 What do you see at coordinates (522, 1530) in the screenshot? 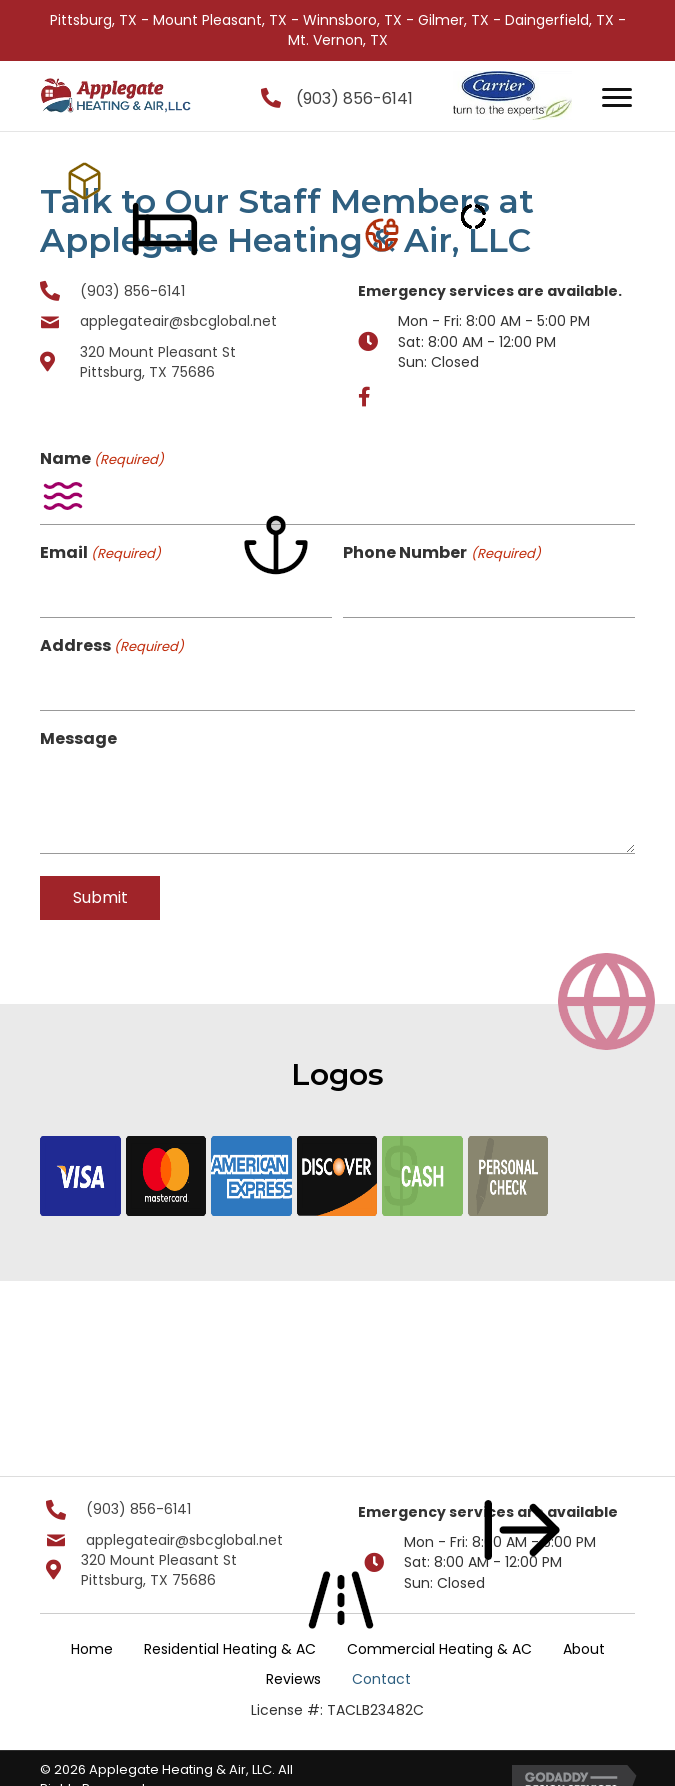
I see `sign out or log out of account` at bounding box center [522, 1530].